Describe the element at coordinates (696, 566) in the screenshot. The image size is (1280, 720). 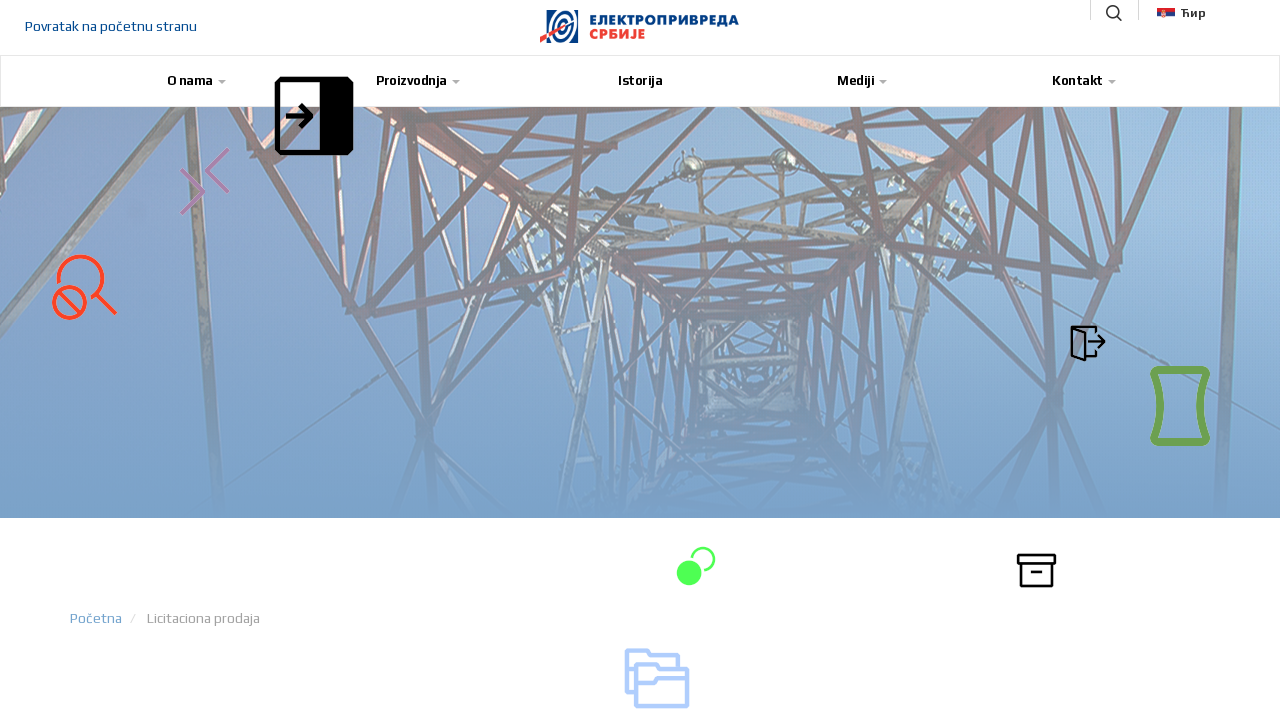
I see `activate or enable breakpoints in the debugger` at that location.